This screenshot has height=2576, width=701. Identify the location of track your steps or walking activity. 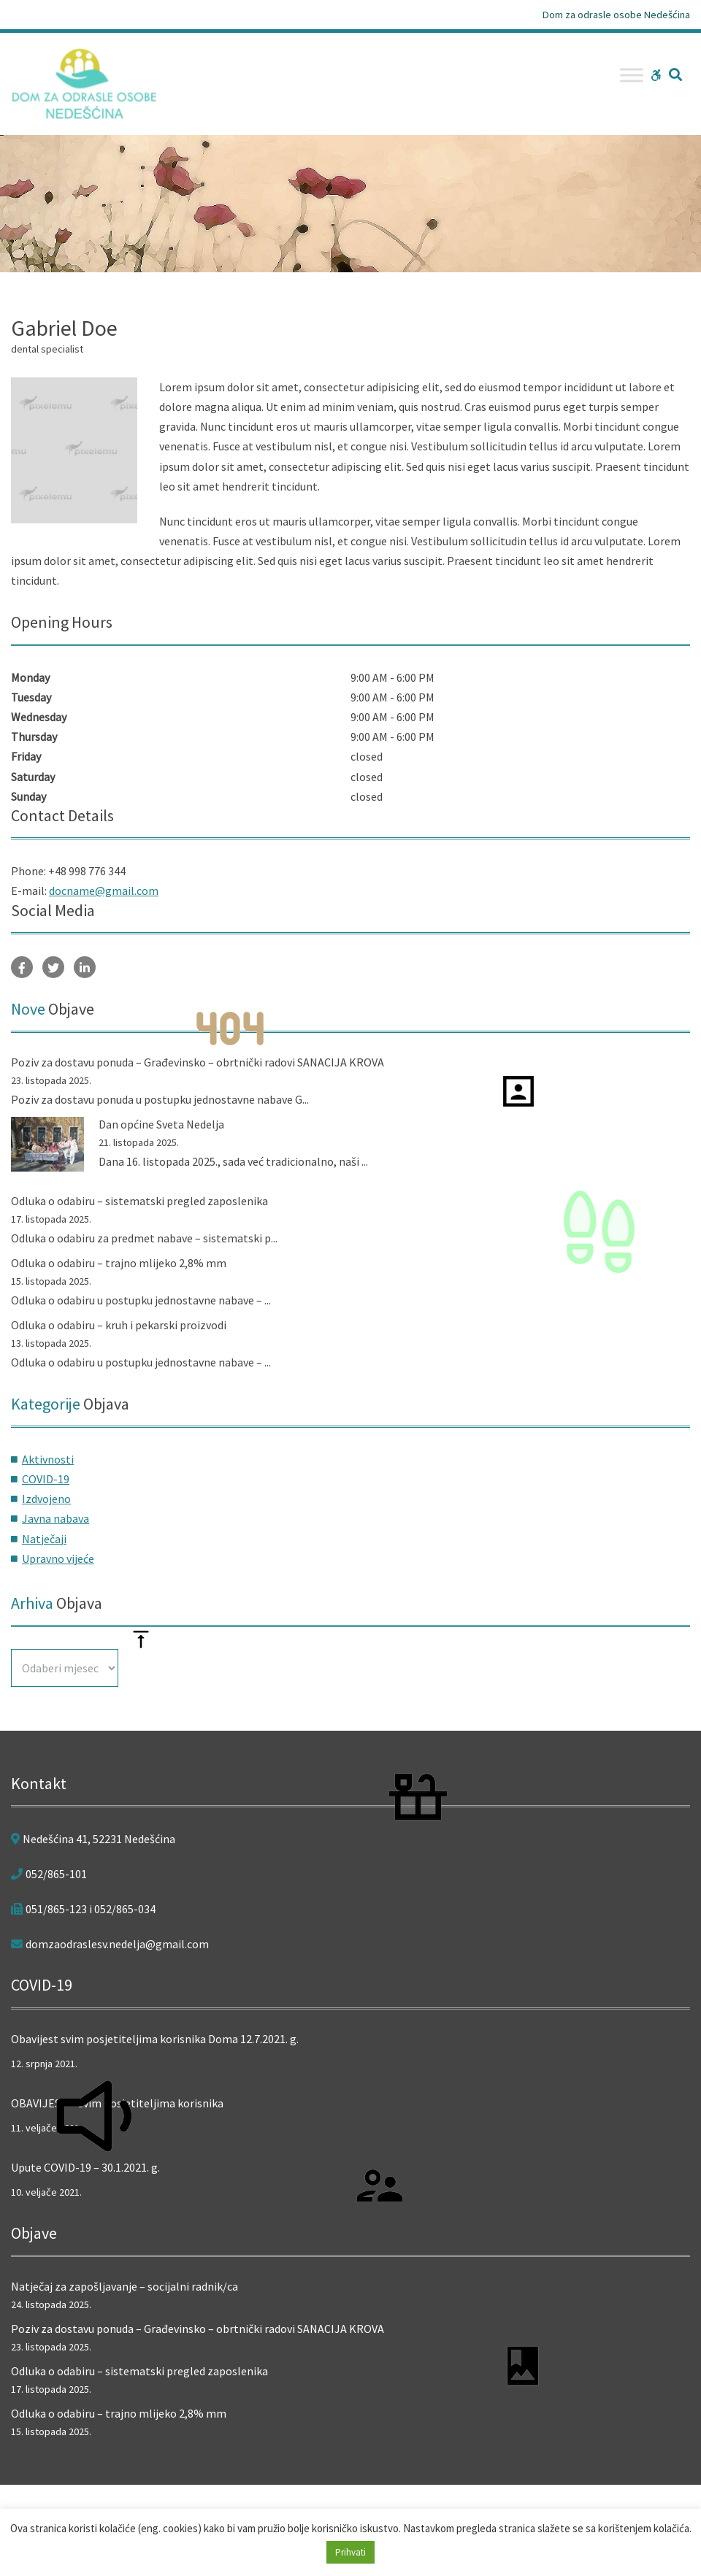
(599, 1231).